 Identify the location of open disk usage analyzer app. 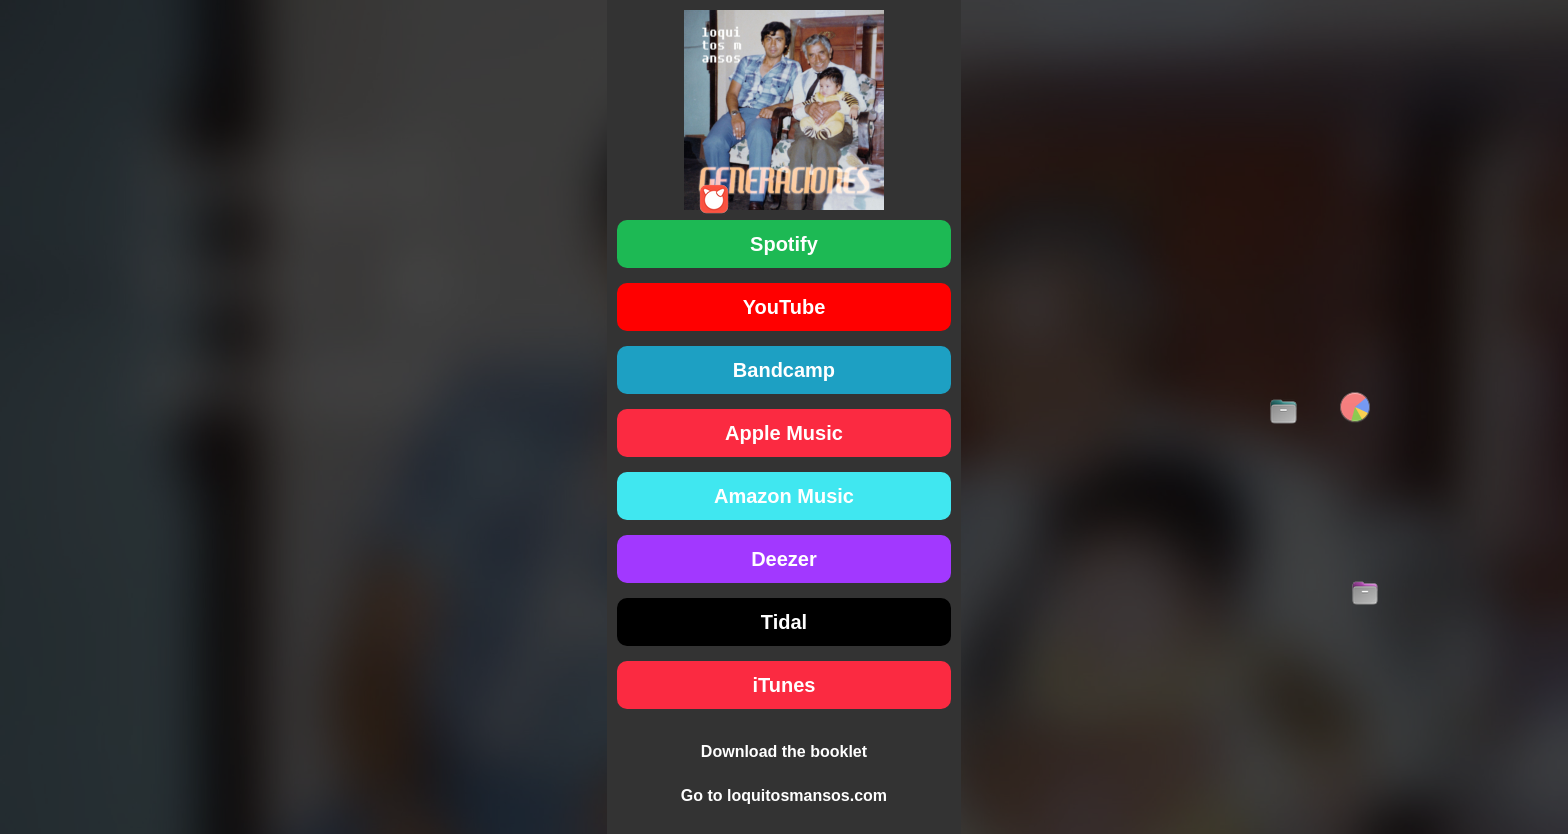
(1355, 407).